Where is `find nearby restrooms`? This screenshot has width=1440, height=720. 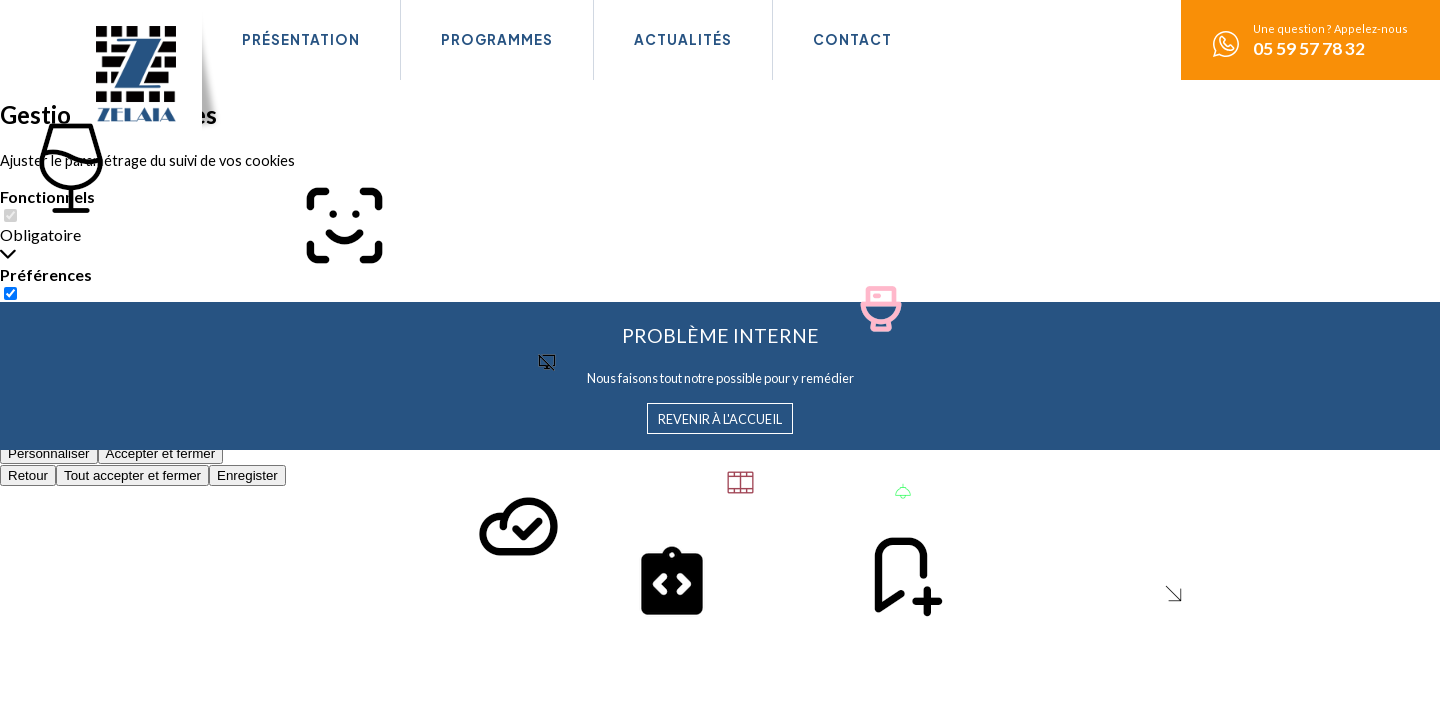 find nearby restrooms is located at coordinates (881, 308).